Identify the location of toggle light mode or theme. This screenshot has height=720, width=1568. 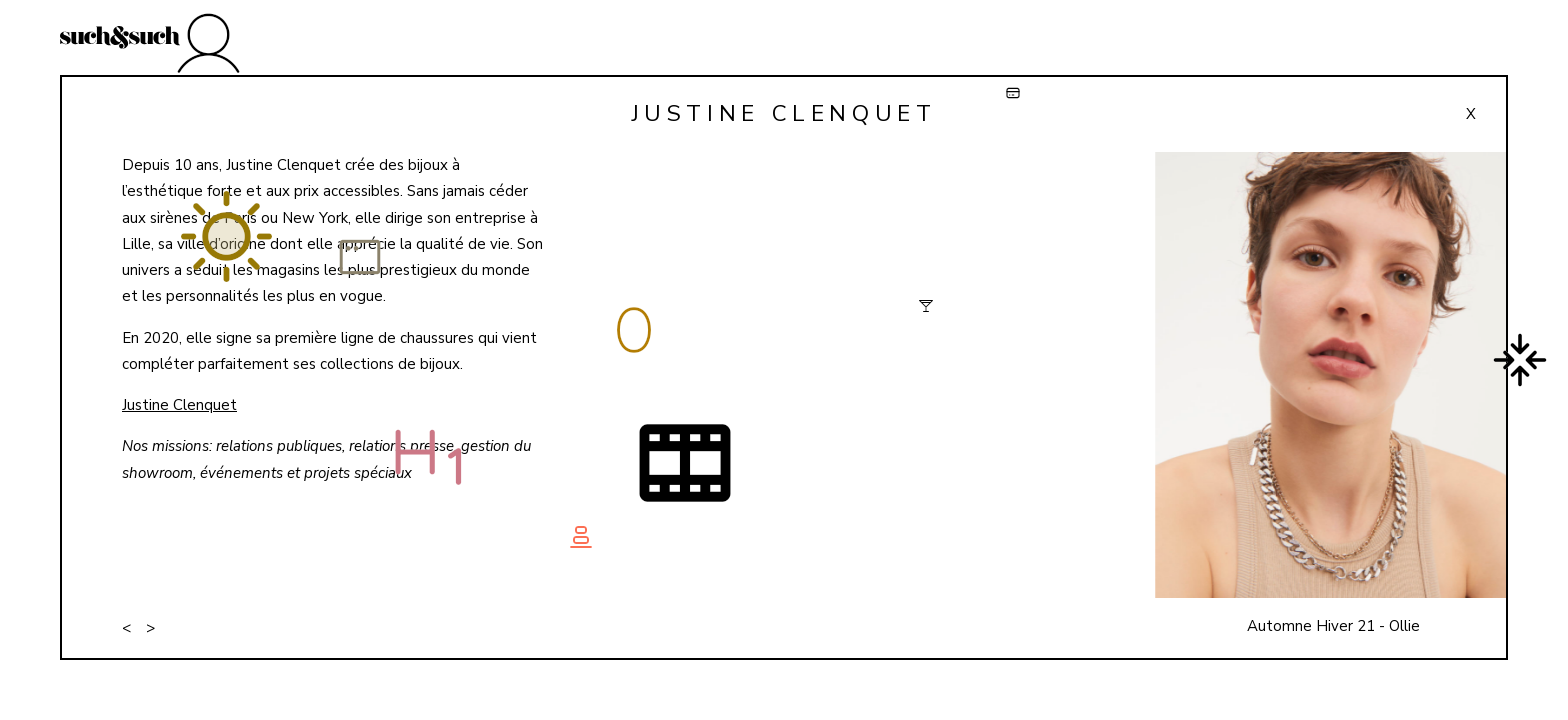
(226, 236).